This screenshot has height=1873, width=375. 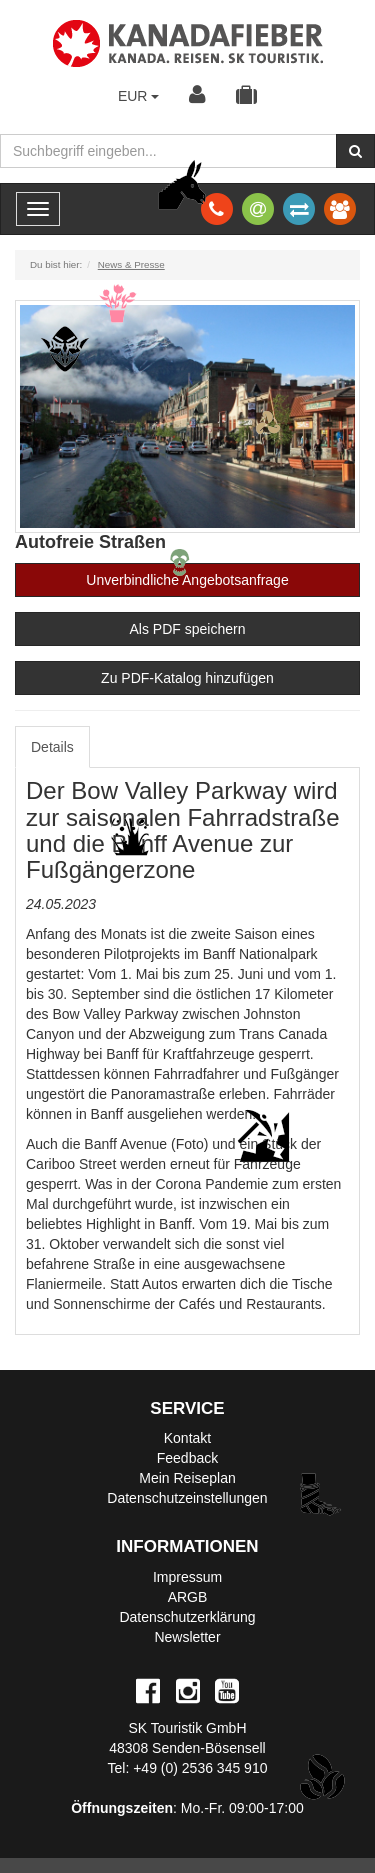 I want to click on coffee or café-related feature, so click(x=322, y=1776).